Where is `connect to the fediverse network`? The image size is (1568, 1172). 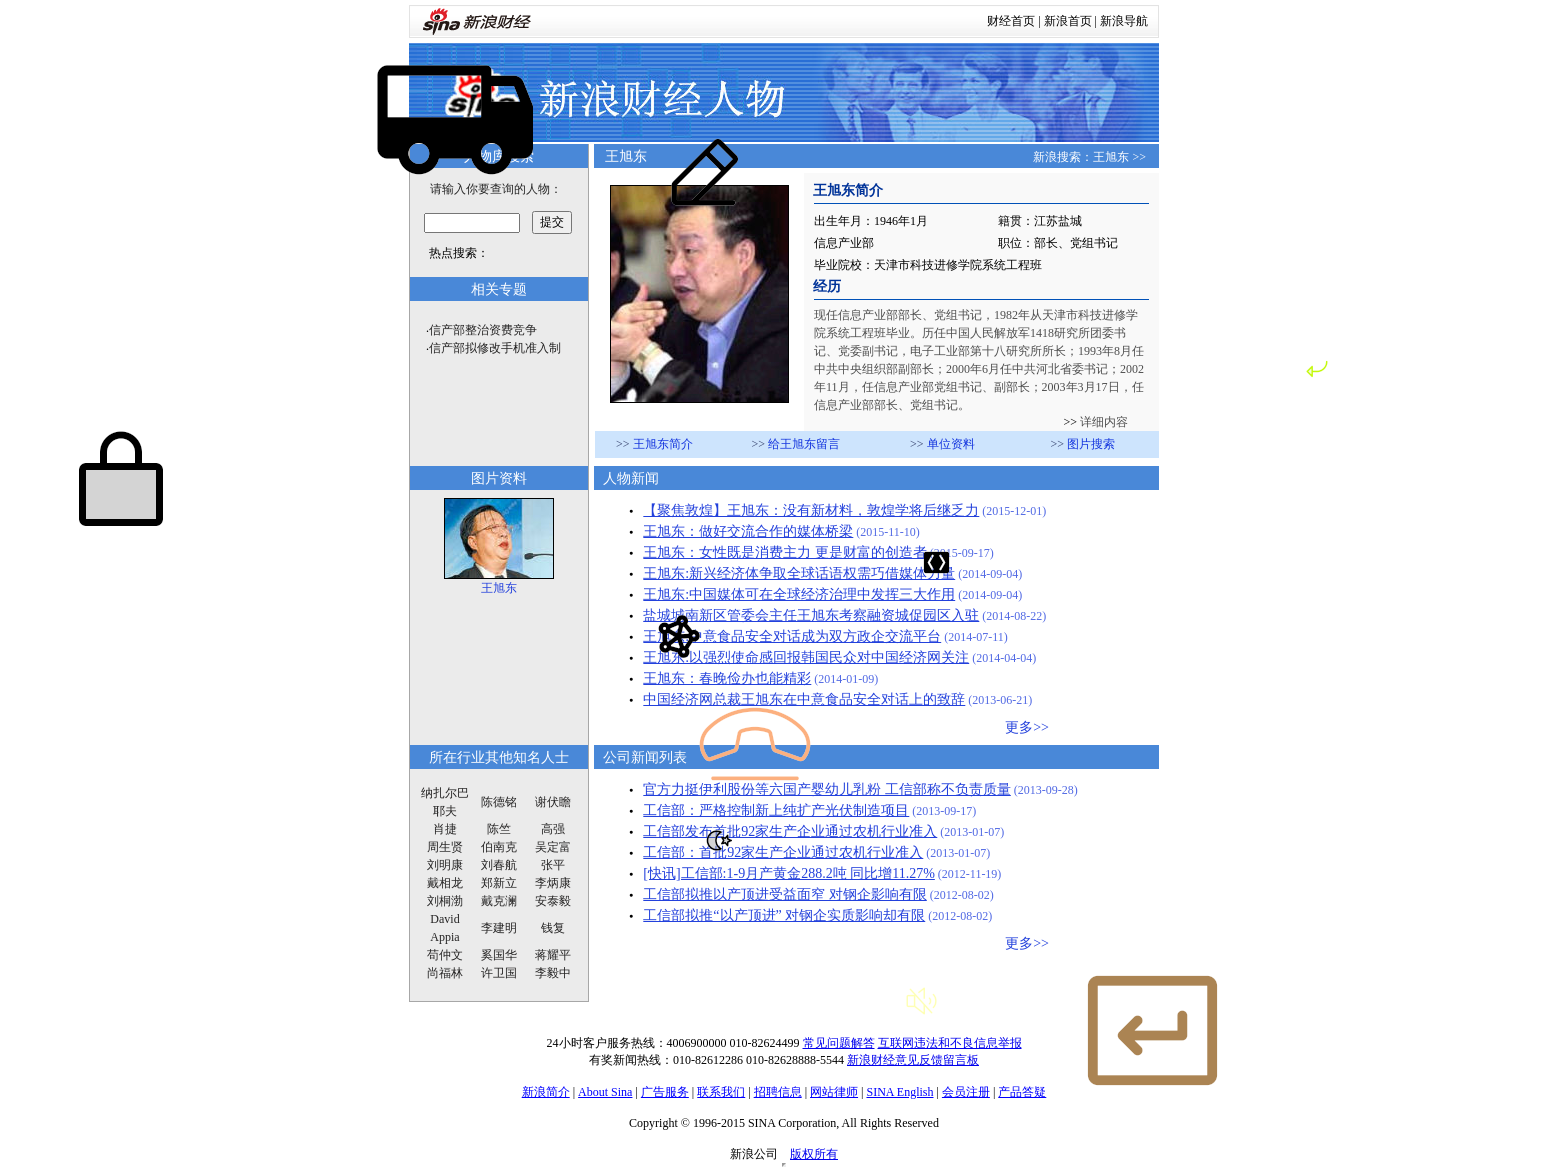 connect to the fediverse network is located at coordinates (678, 636).